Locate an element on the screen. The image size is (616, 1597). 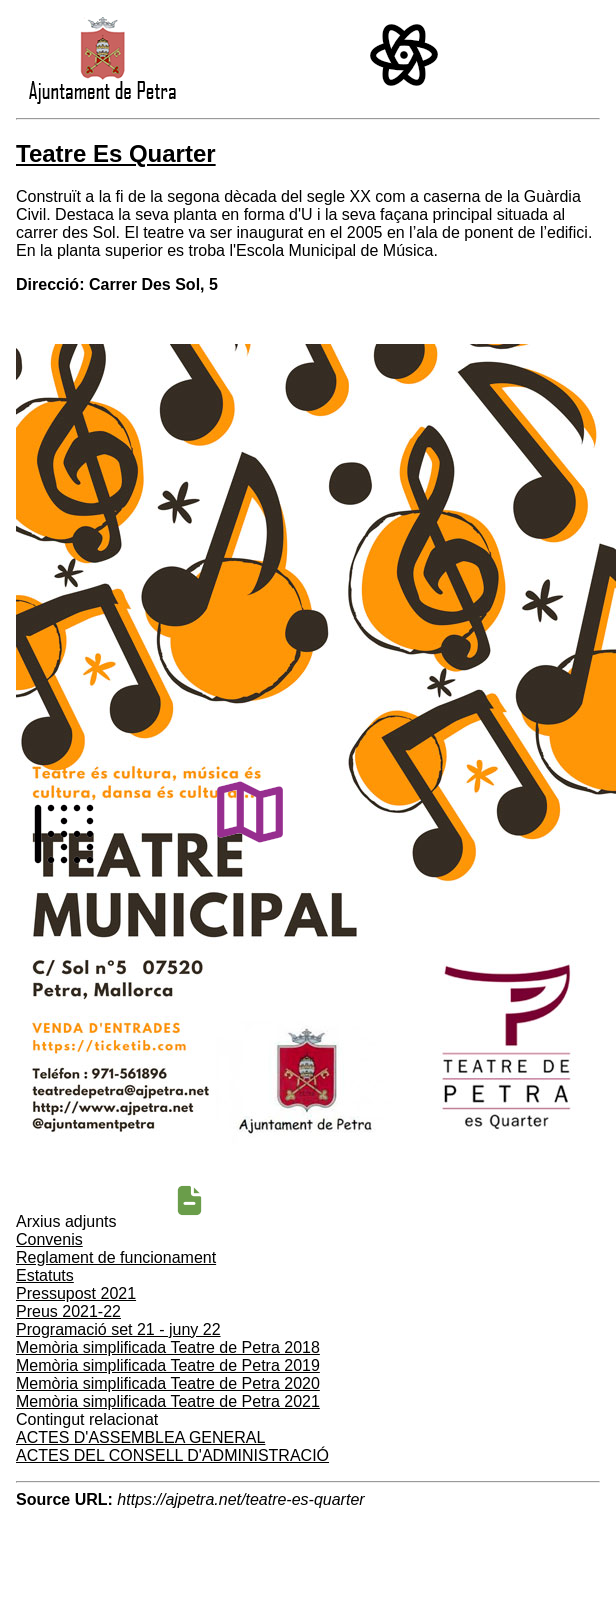
apply left border to selected cells is located at coordinates (64, 834).